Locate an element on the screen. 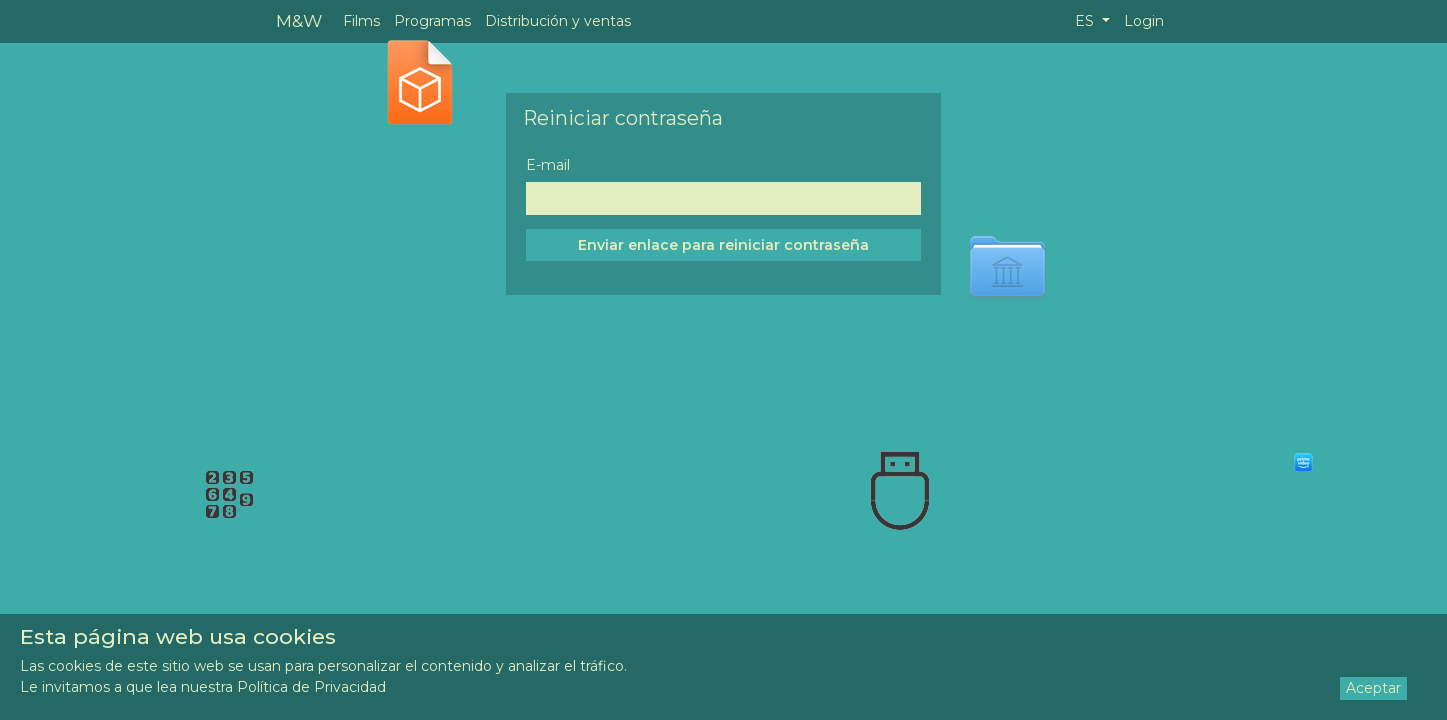  open Amazon Prime Video app is located at coordinates (1303, 462).